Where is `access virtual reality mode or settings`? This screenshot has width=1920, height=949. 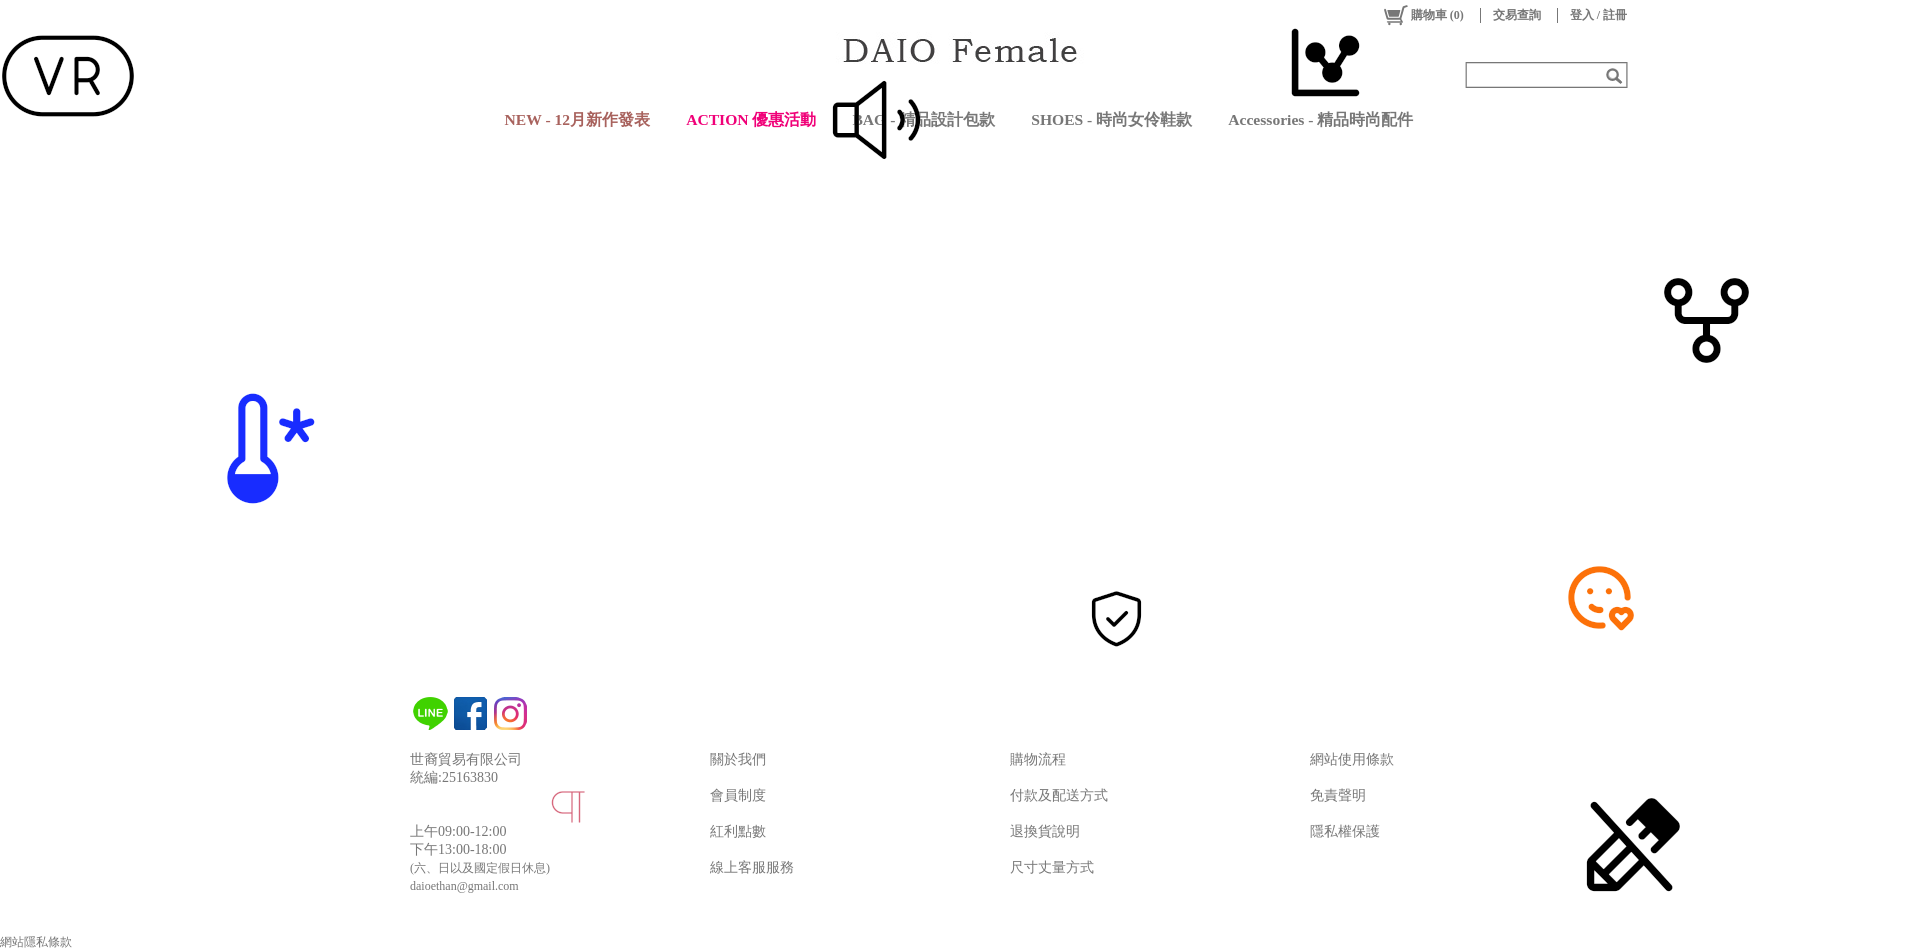
access virtual reality mode or settings is located at coordinates (68, 76).